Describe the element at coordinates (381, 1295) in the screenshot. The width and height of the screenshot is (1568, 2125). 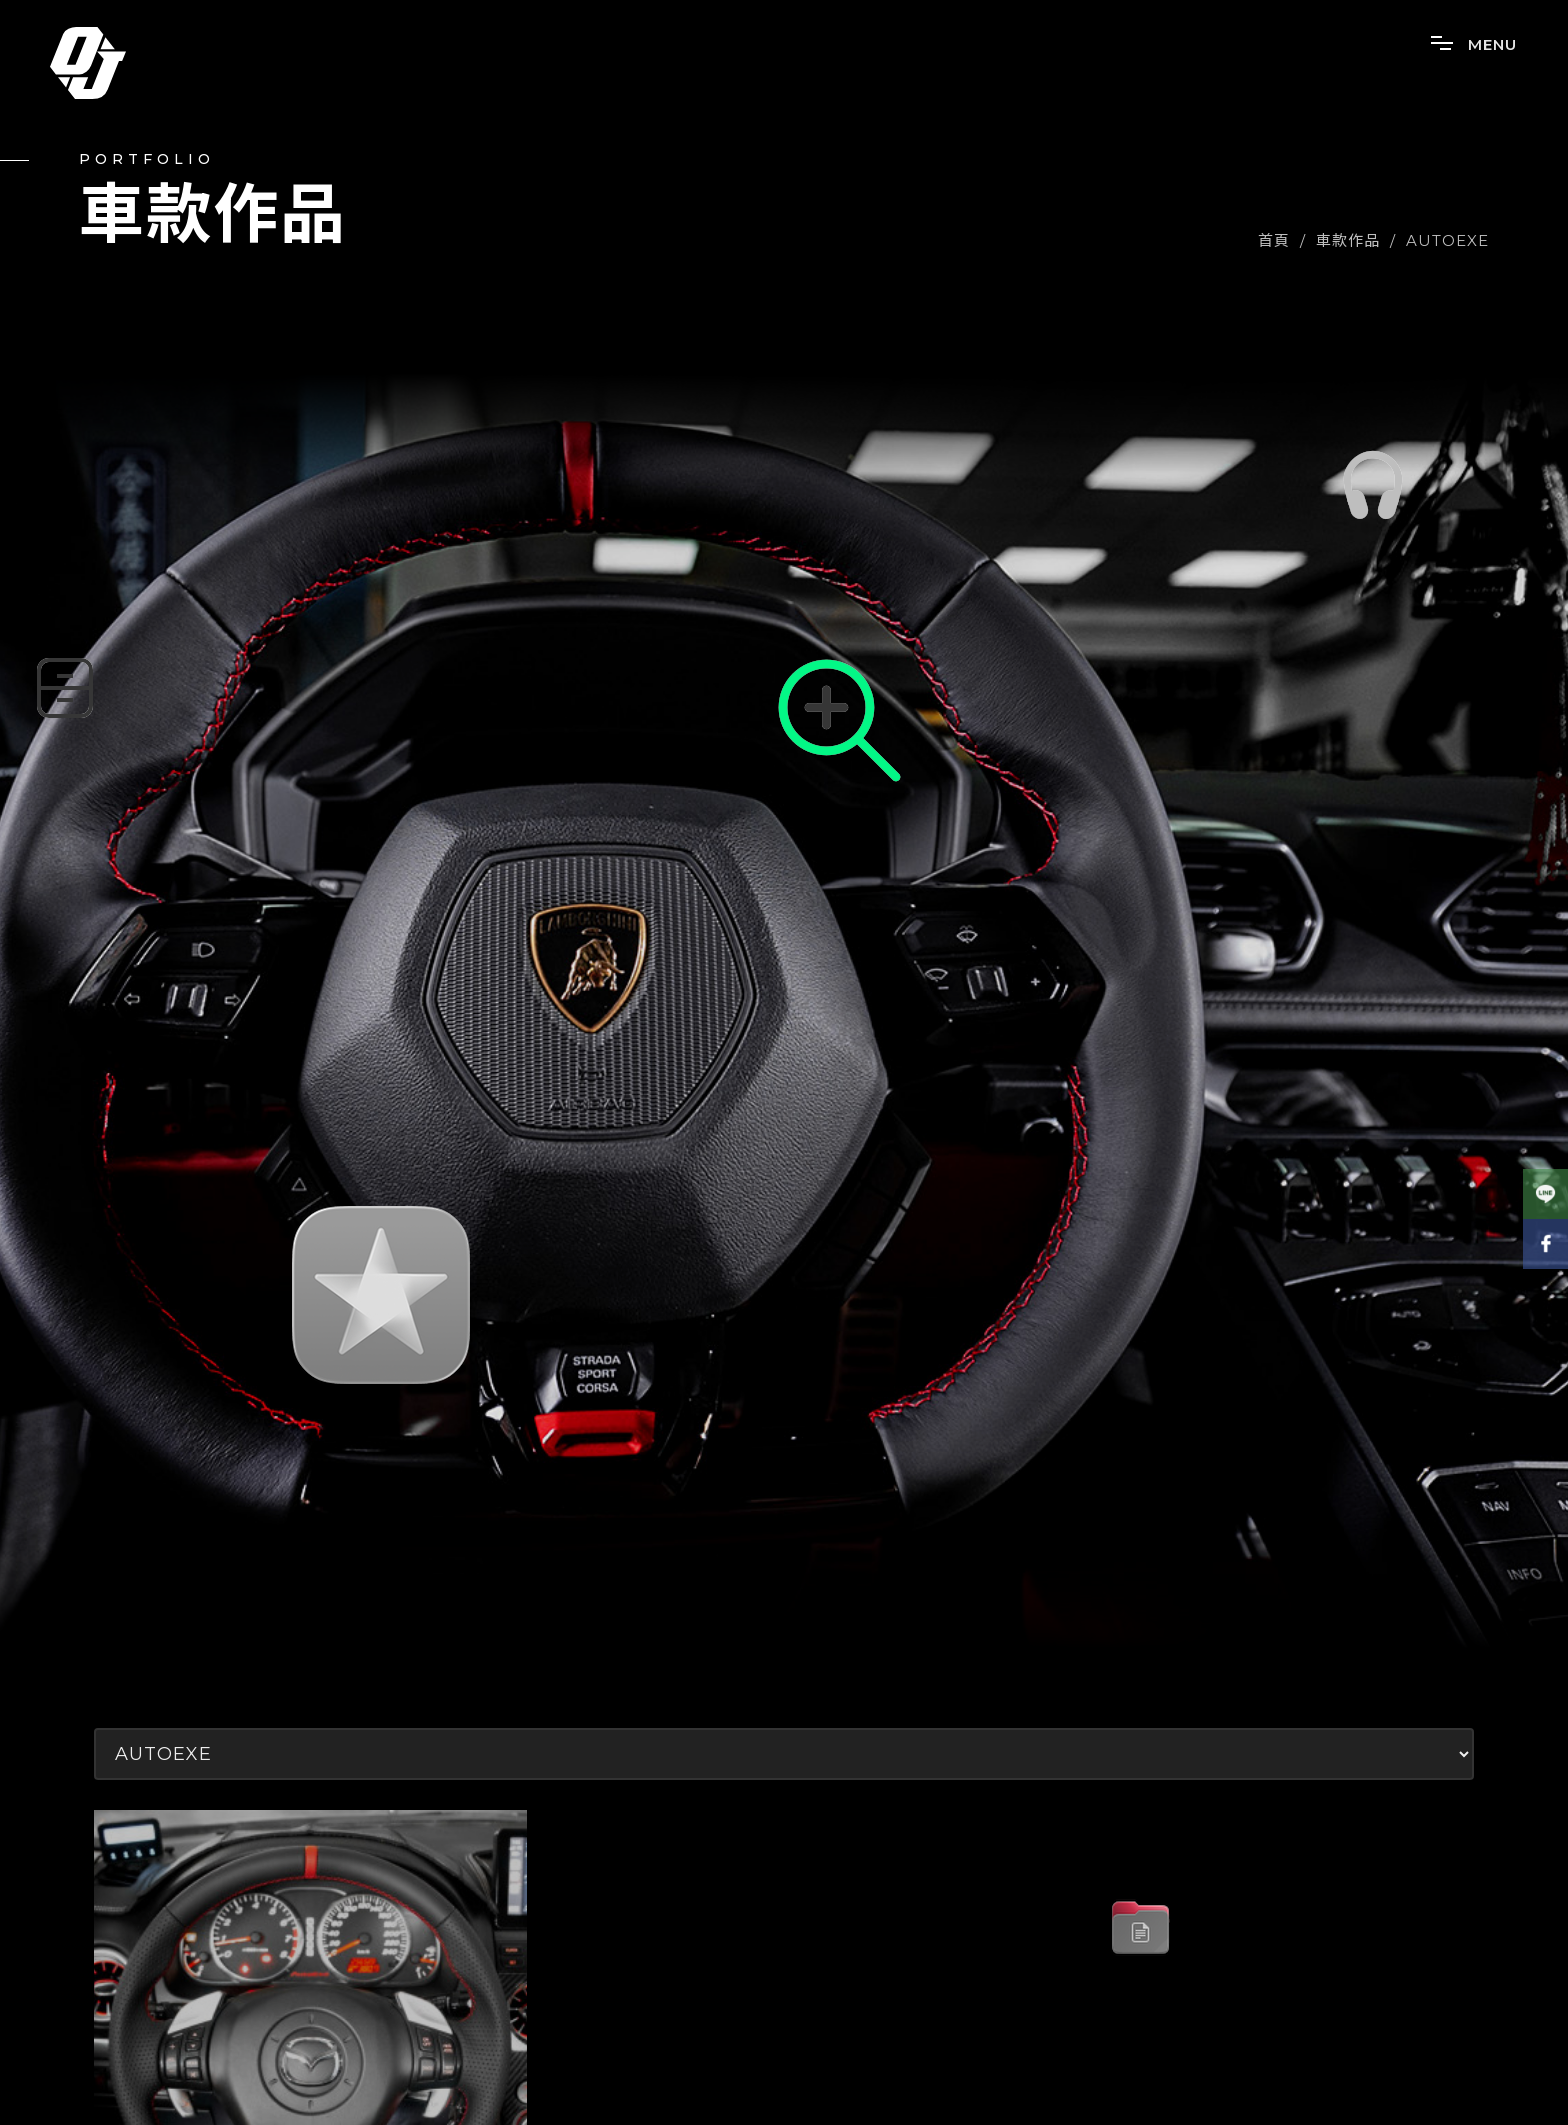
I see `open the iTunes Store app` at that location.